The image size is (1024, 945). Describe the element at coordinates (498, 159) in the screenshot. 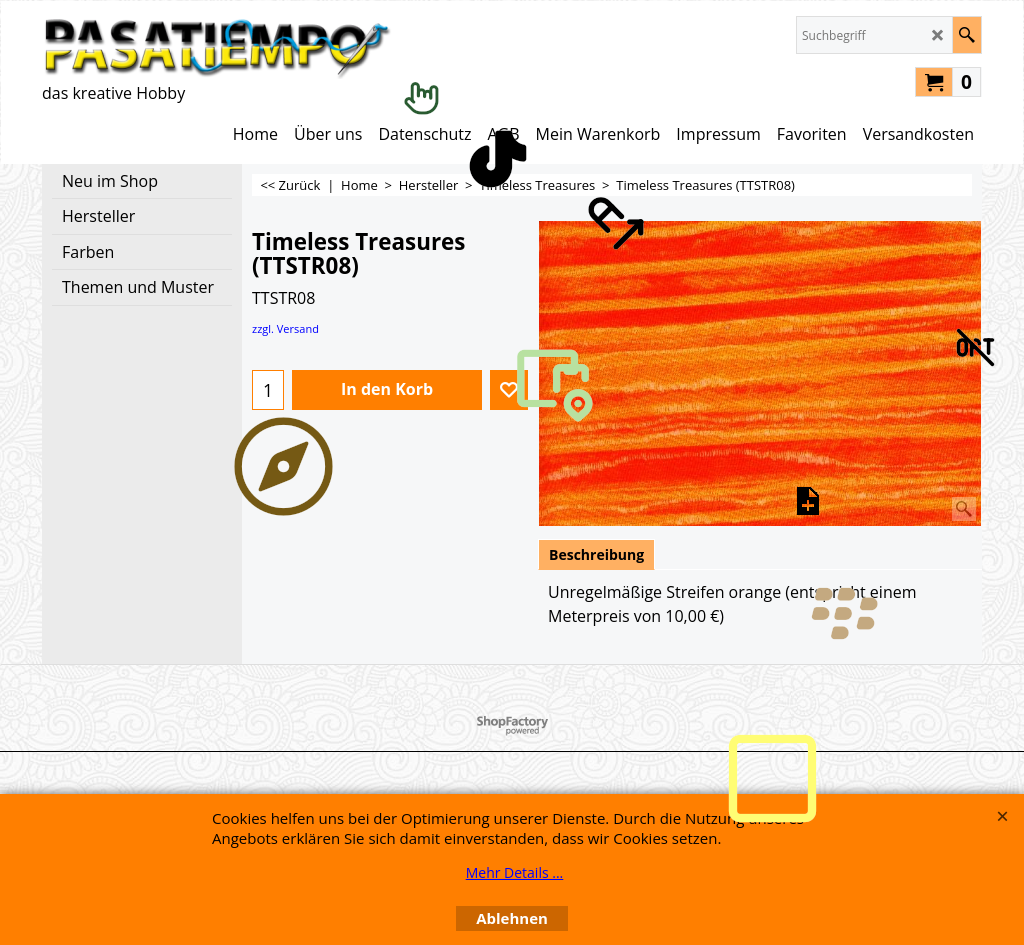

I see `open TikTok app` at that location.